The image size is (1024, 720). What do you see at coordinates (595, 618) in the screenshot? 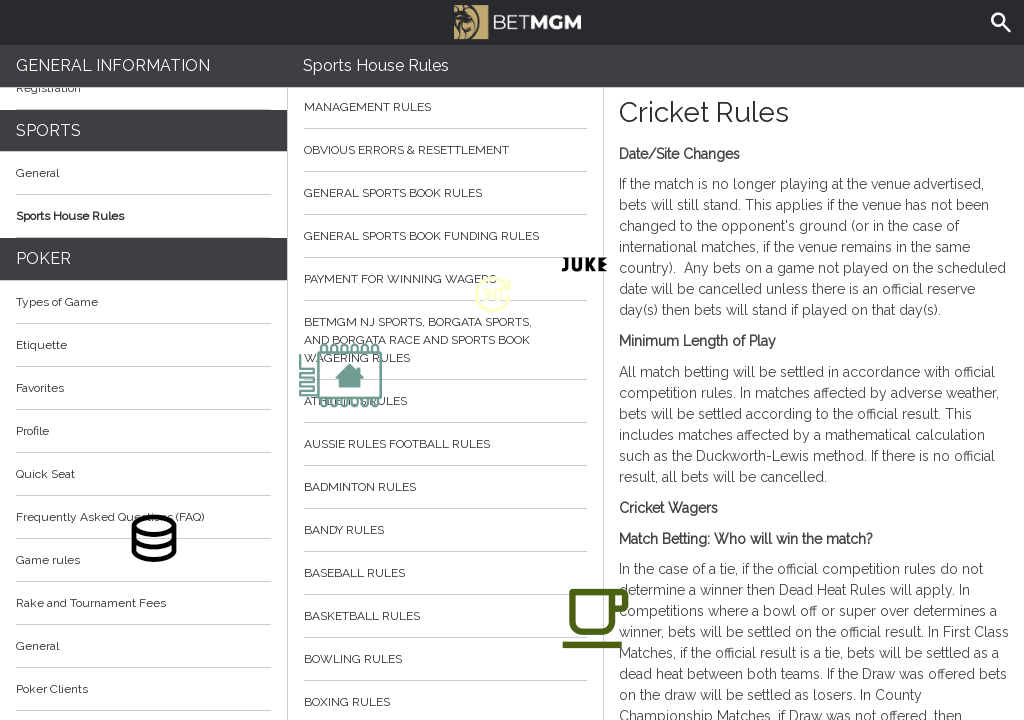
I see `browse coffee shop or café locations` at bounding box center [595, 618].